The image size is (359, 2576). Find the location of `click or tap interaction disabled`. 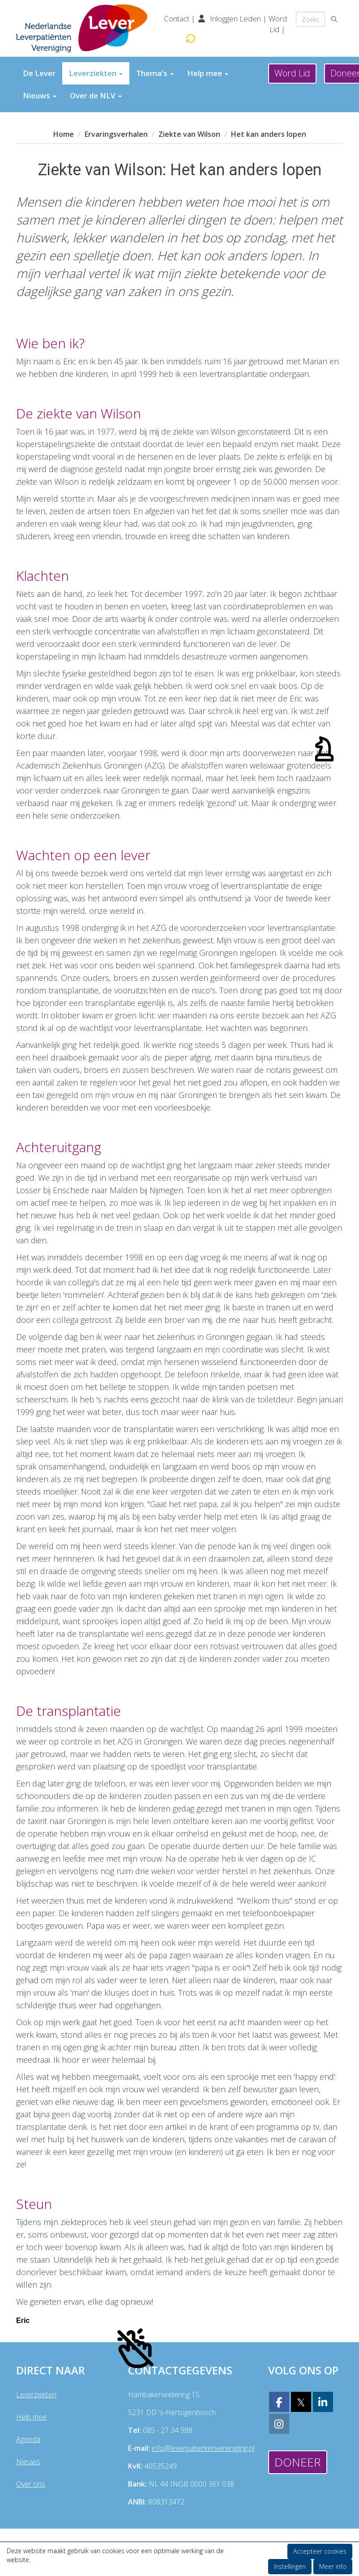

click or tap interaction disabled is located at coordinates (135, 2348).